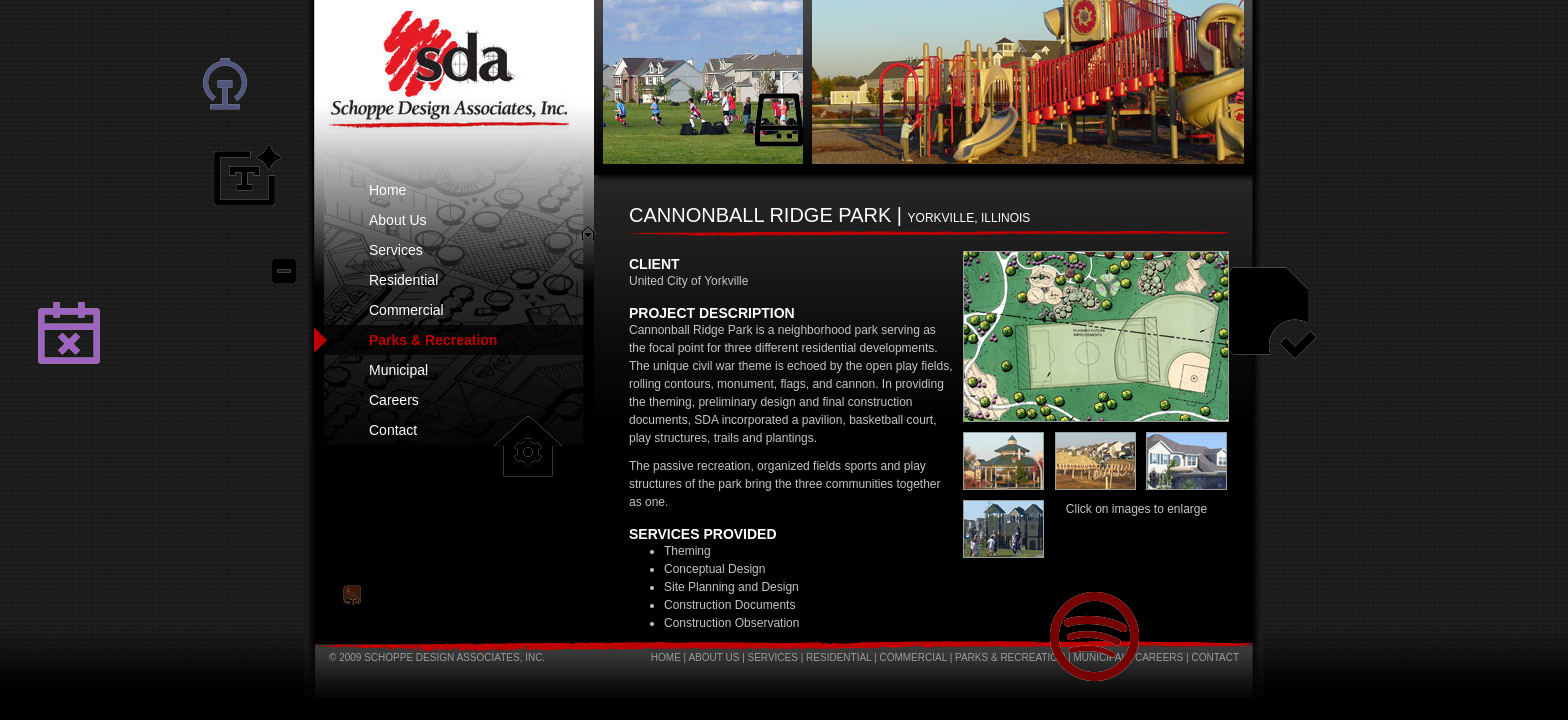 This screenshot has width=1568, height=720. What do you see at coordinates (528, 449) in the screenshot?
I see `access home or house settings` at bounding box center [528, 449].